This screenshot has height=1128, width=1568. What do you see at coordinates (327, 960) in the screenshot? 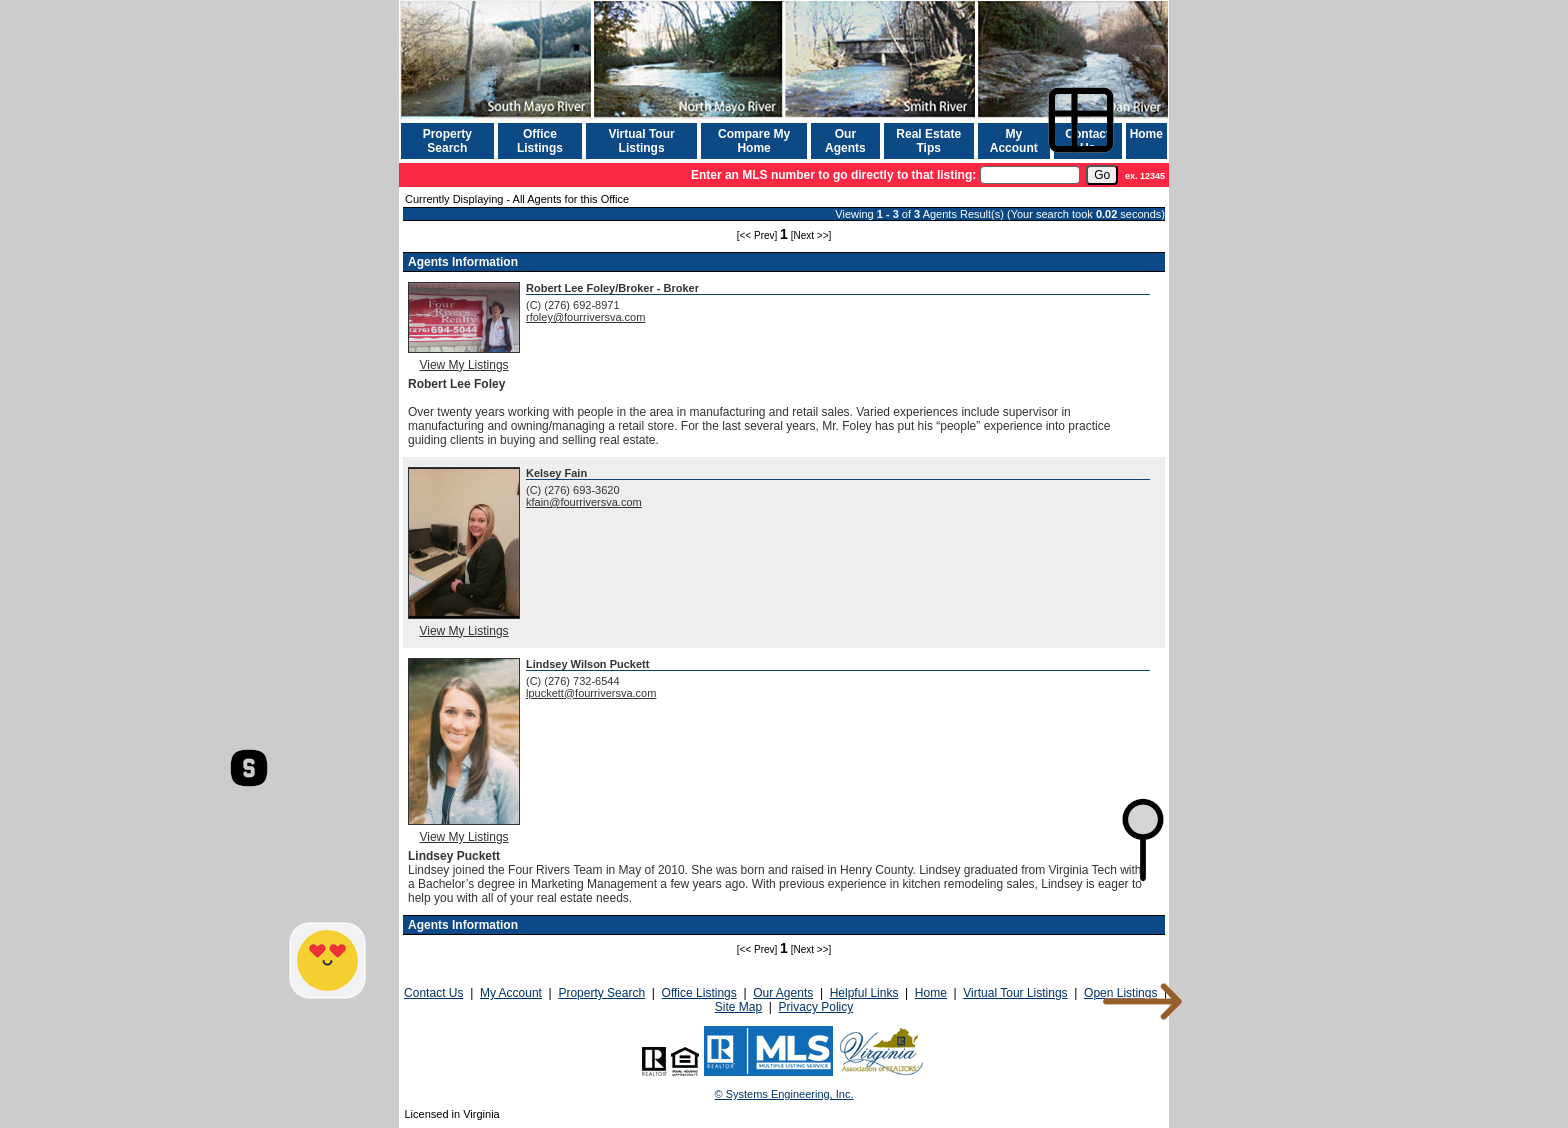
I see `access social features in the software center` at bounding box center [327, 960].